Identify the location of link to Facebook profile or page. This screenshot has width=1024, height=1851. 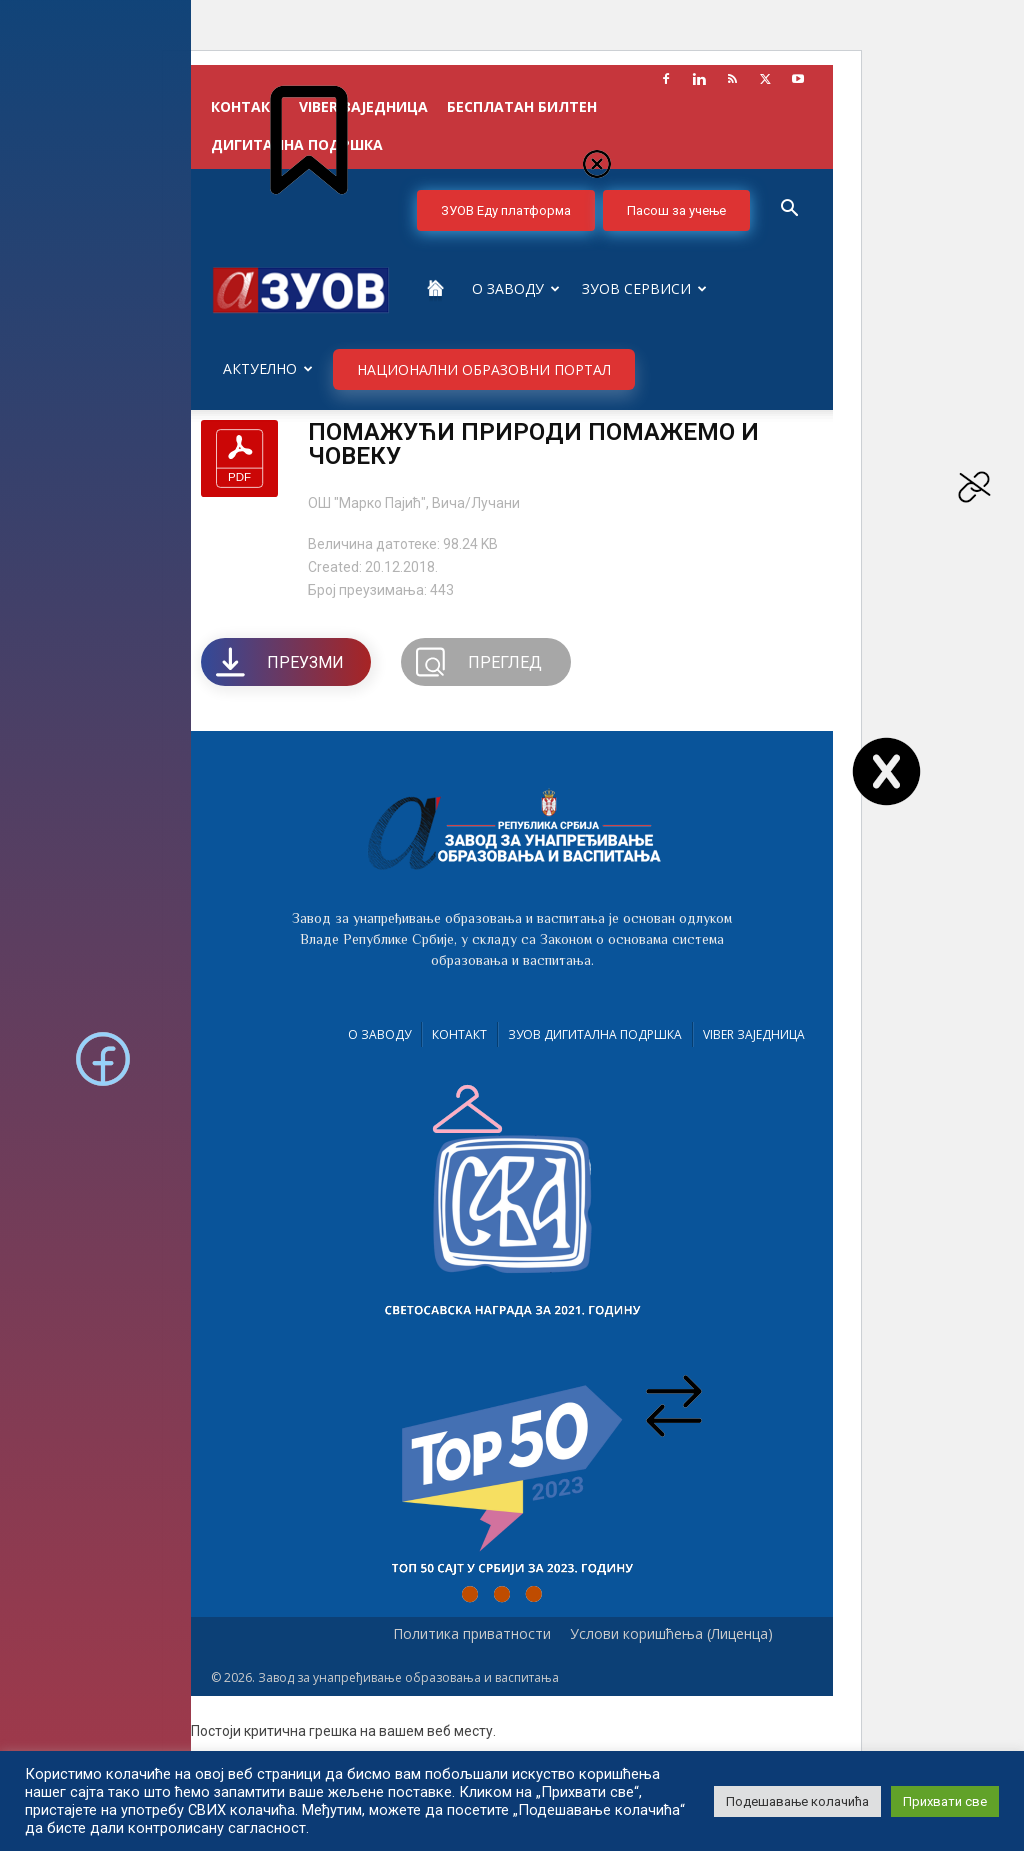
(103, 1059).